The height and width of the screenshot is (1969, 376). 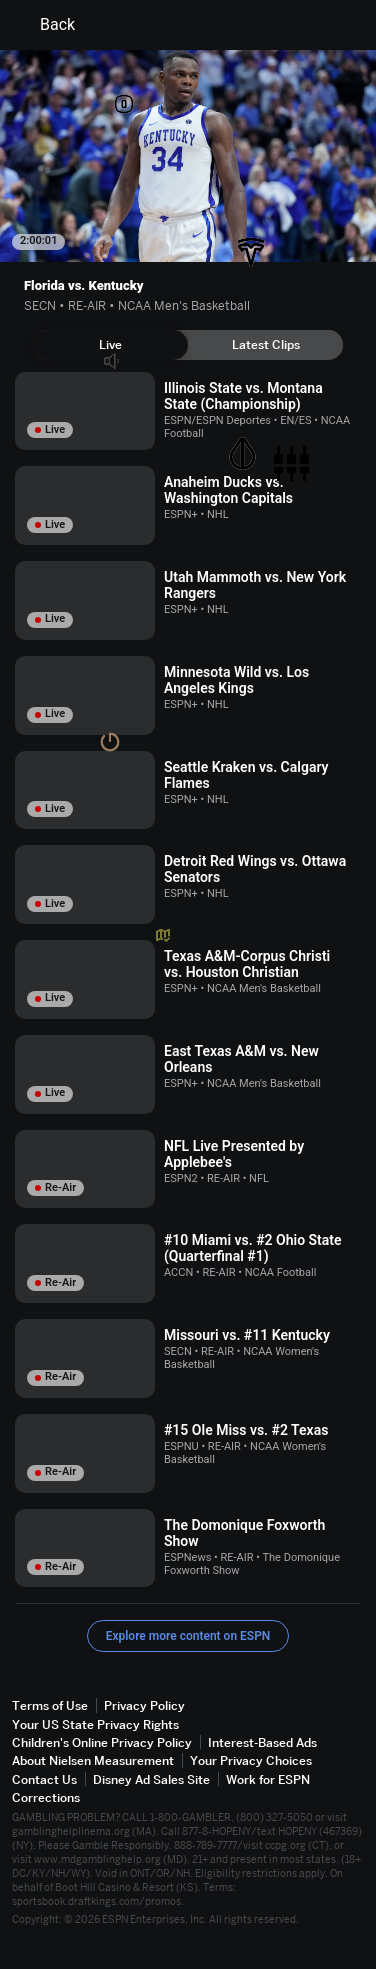 I want to click on configure audio/video input settings, so click(x=291, y=463).